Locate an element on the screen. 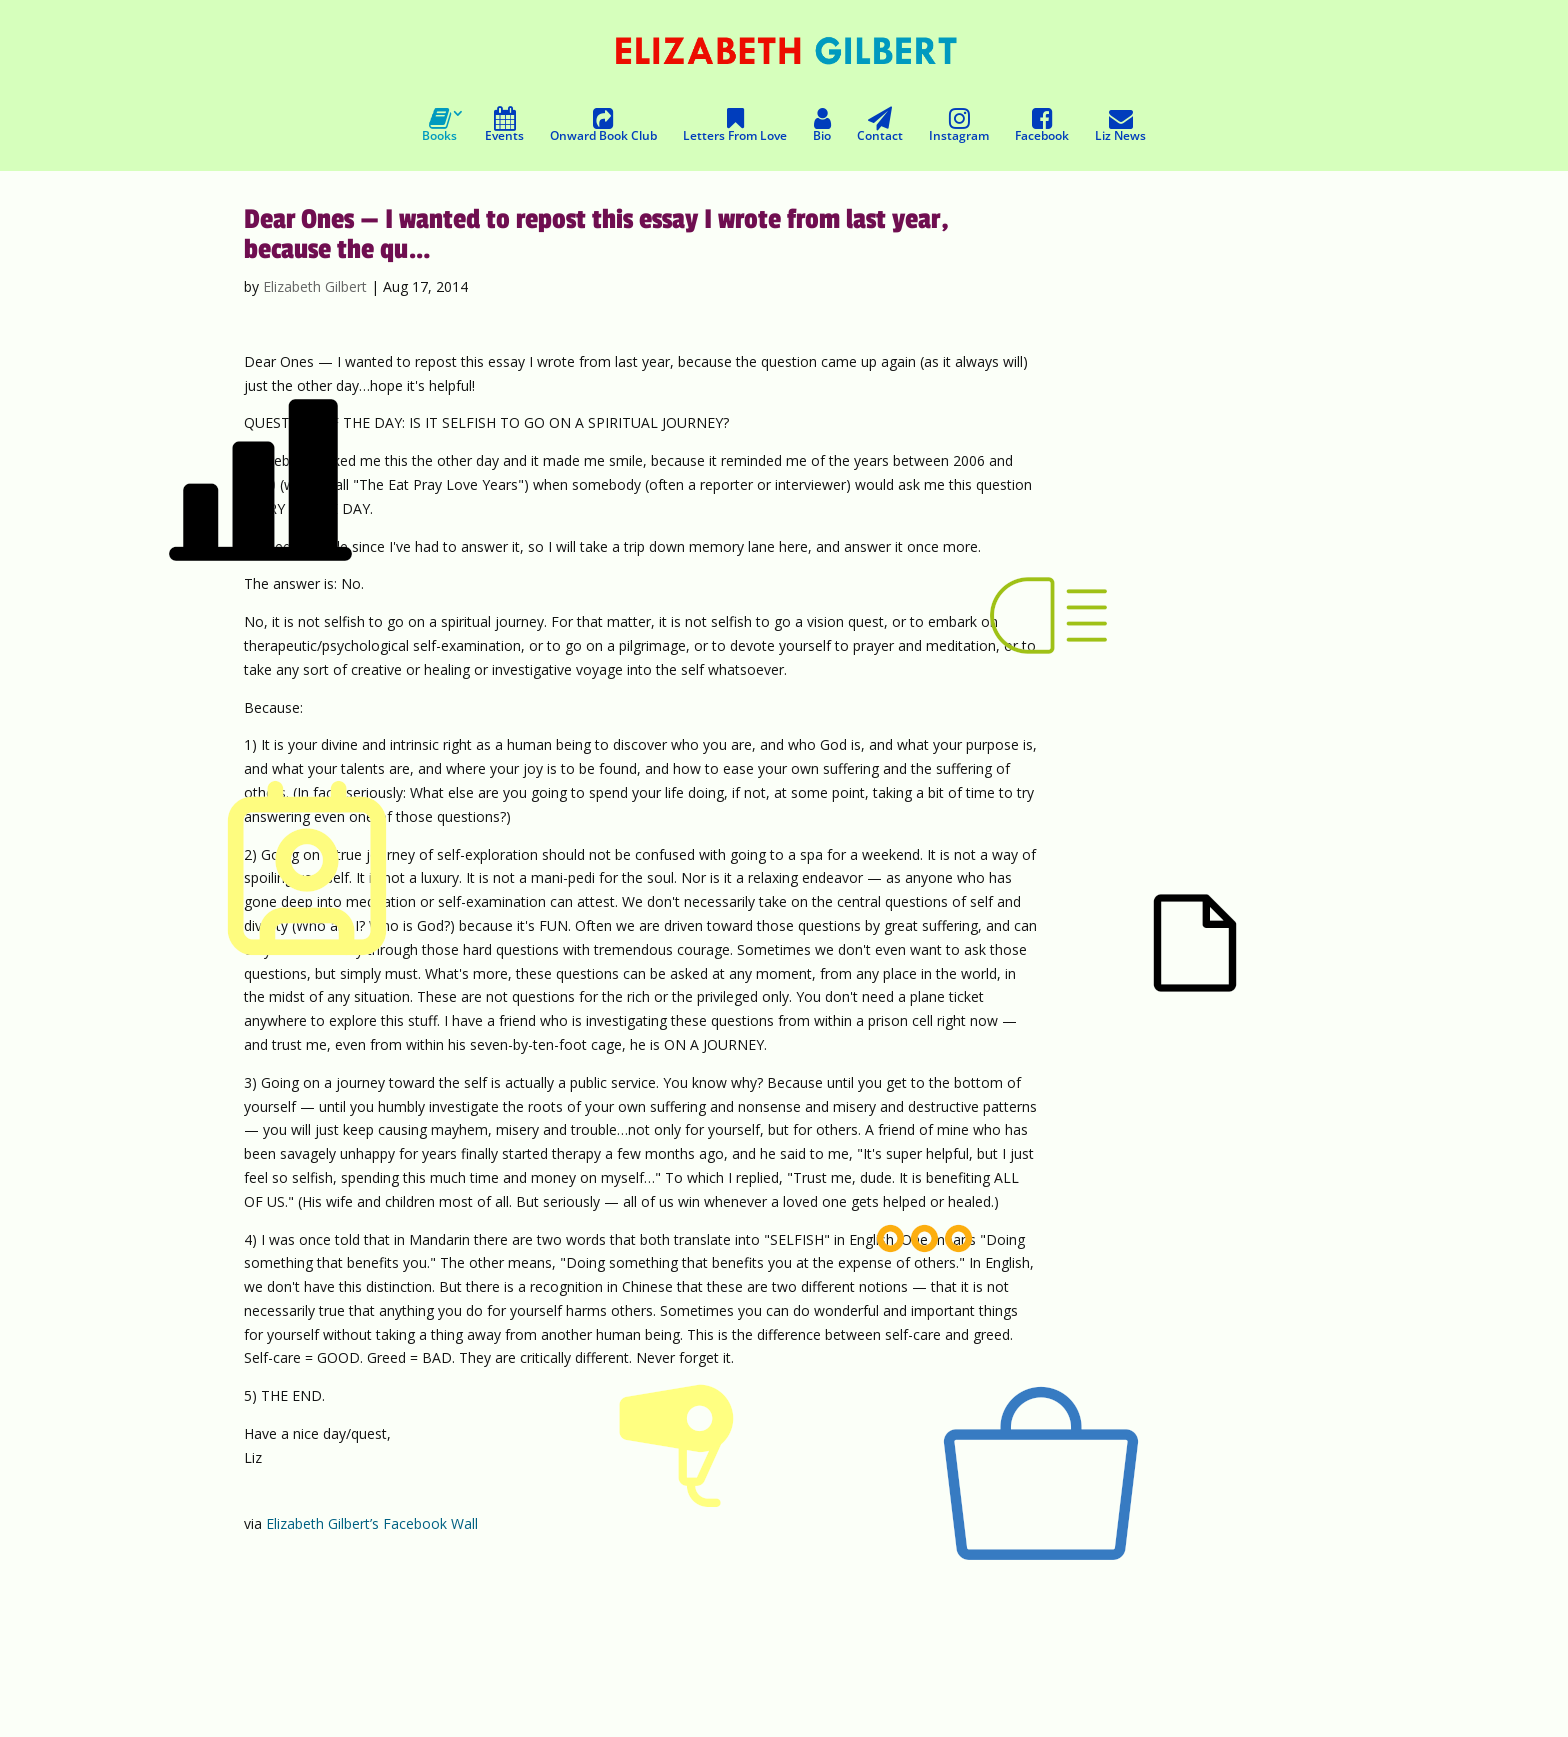 This screenshot has height=1737, width=1568. view analytics or statistics is located at coordinates (260, 483).